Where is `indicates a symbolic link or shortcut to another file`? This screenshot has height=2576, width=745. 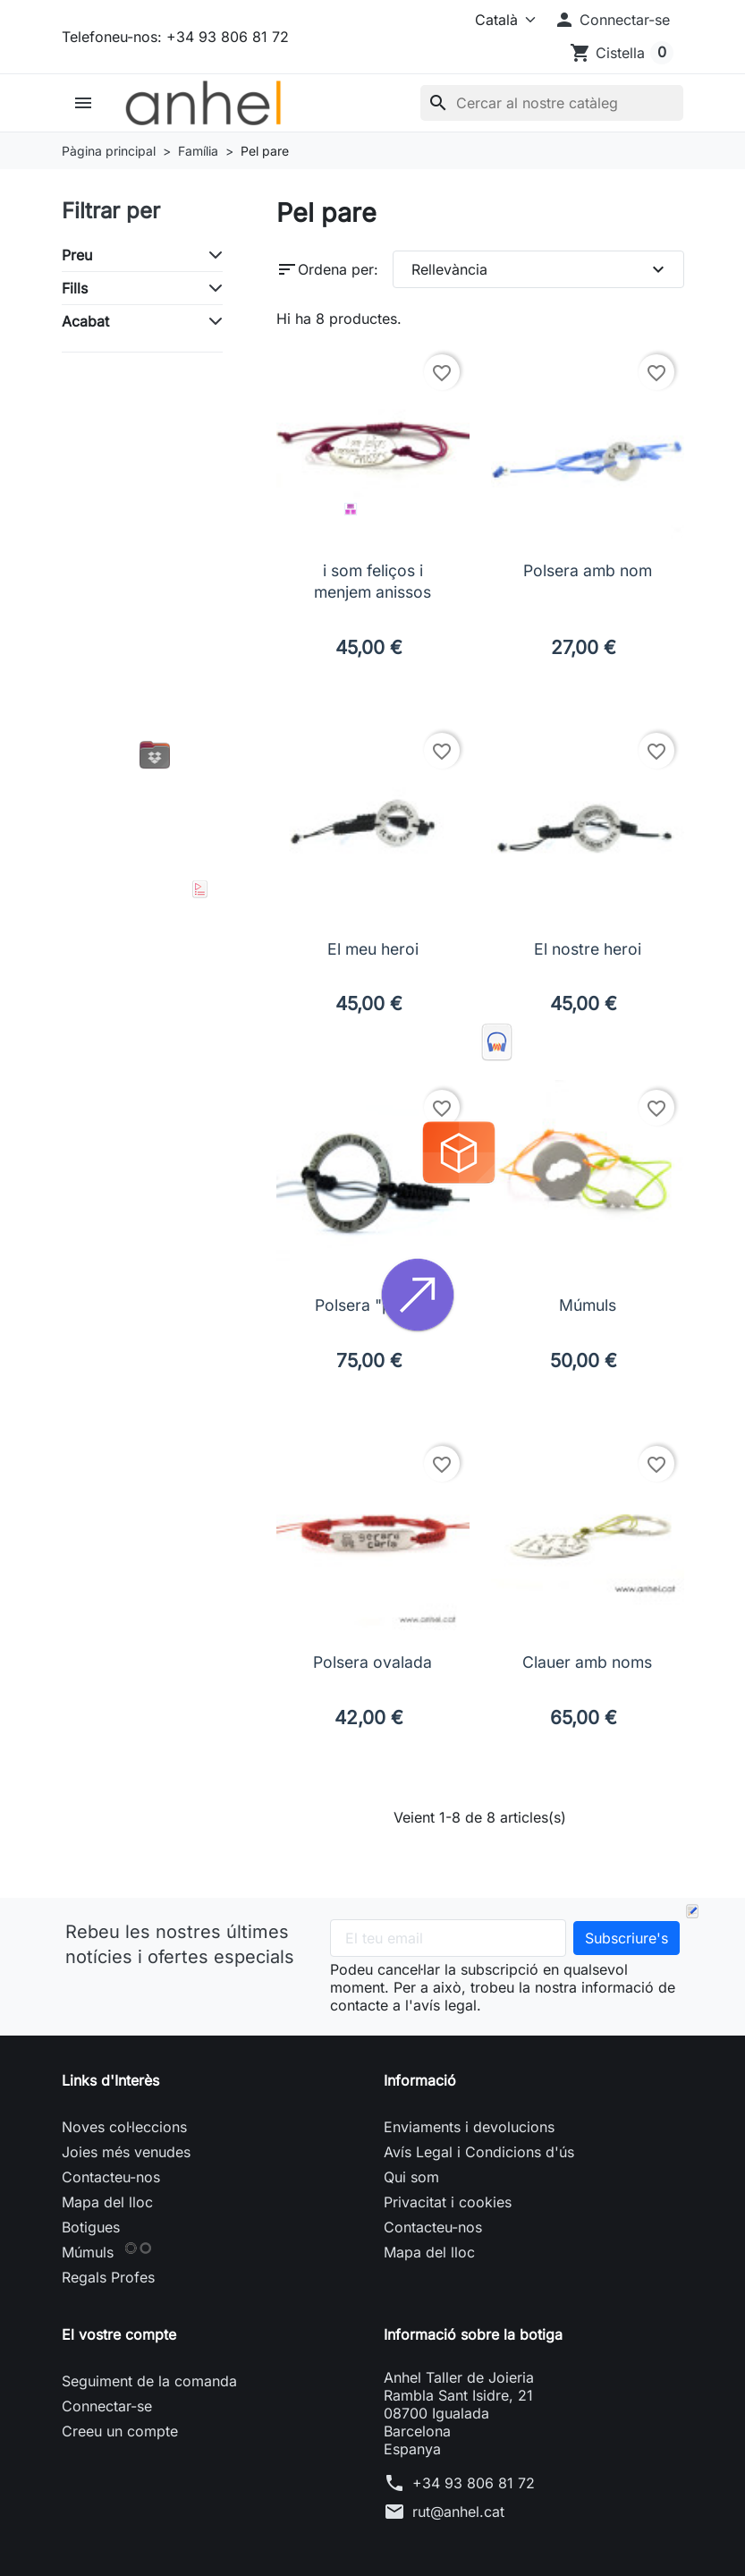
indicates a symbolic link or shortcut to another file is located at coordinates (418, 1295).